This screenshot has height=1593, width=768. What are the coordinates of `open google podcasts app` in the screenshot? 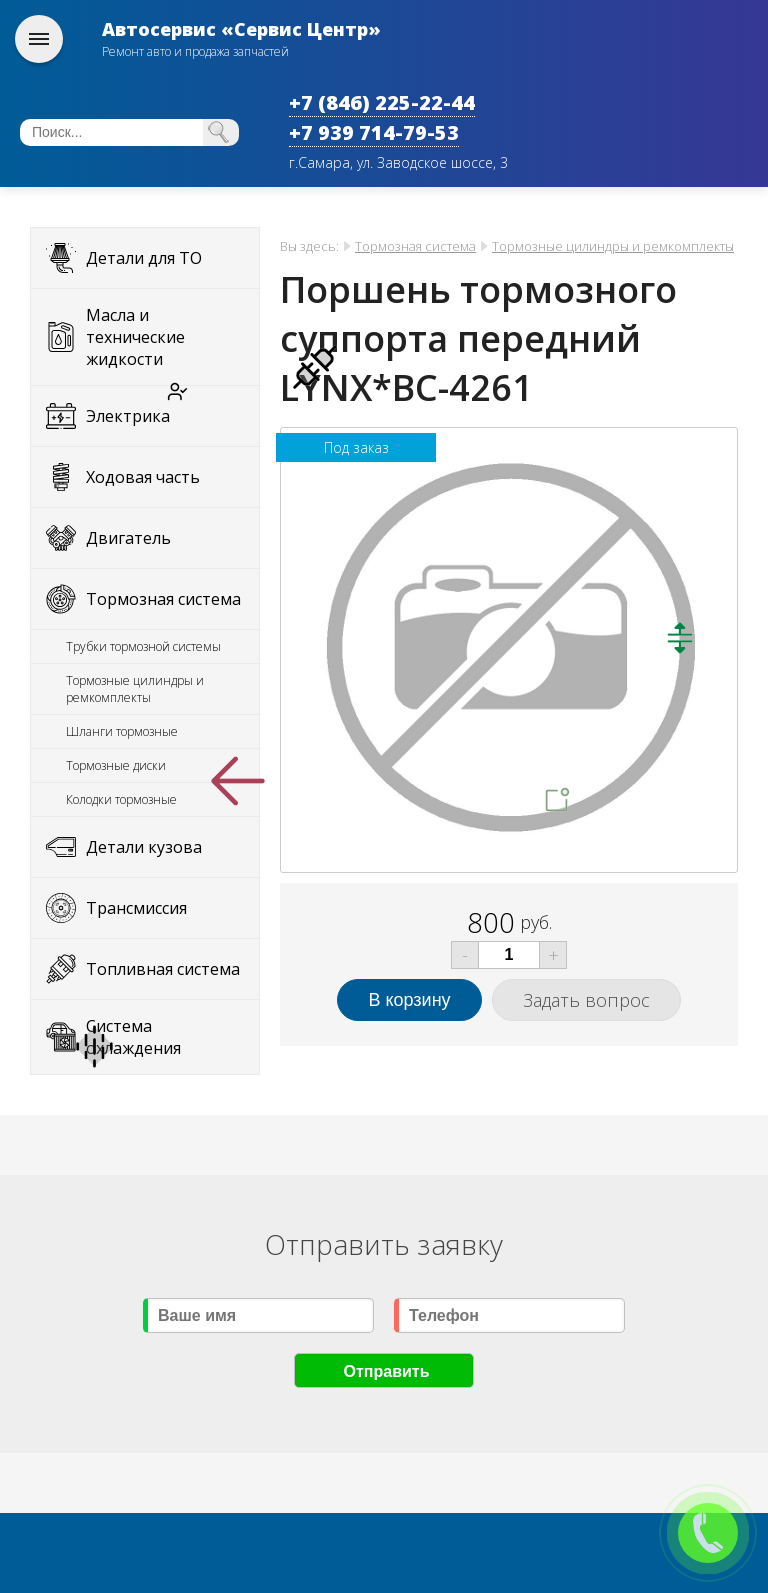 It's located at (94, 1046).